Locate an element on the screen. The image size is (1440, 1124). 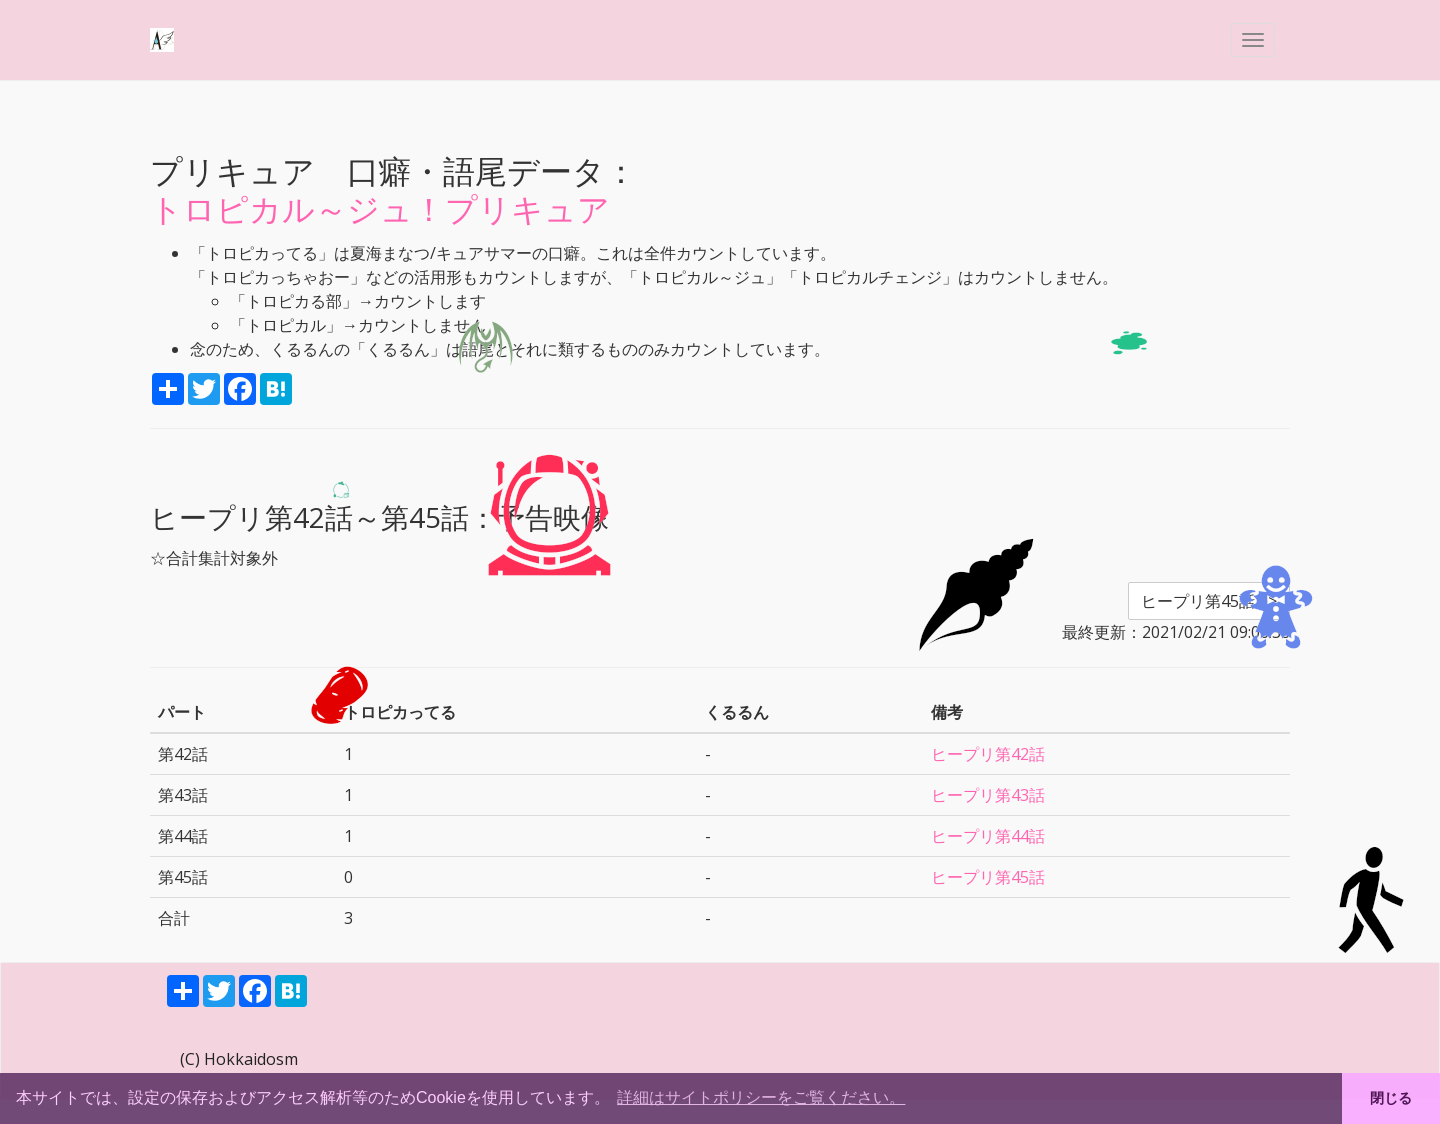
view or toggle between states of matter is located at coordinates (341, 490).